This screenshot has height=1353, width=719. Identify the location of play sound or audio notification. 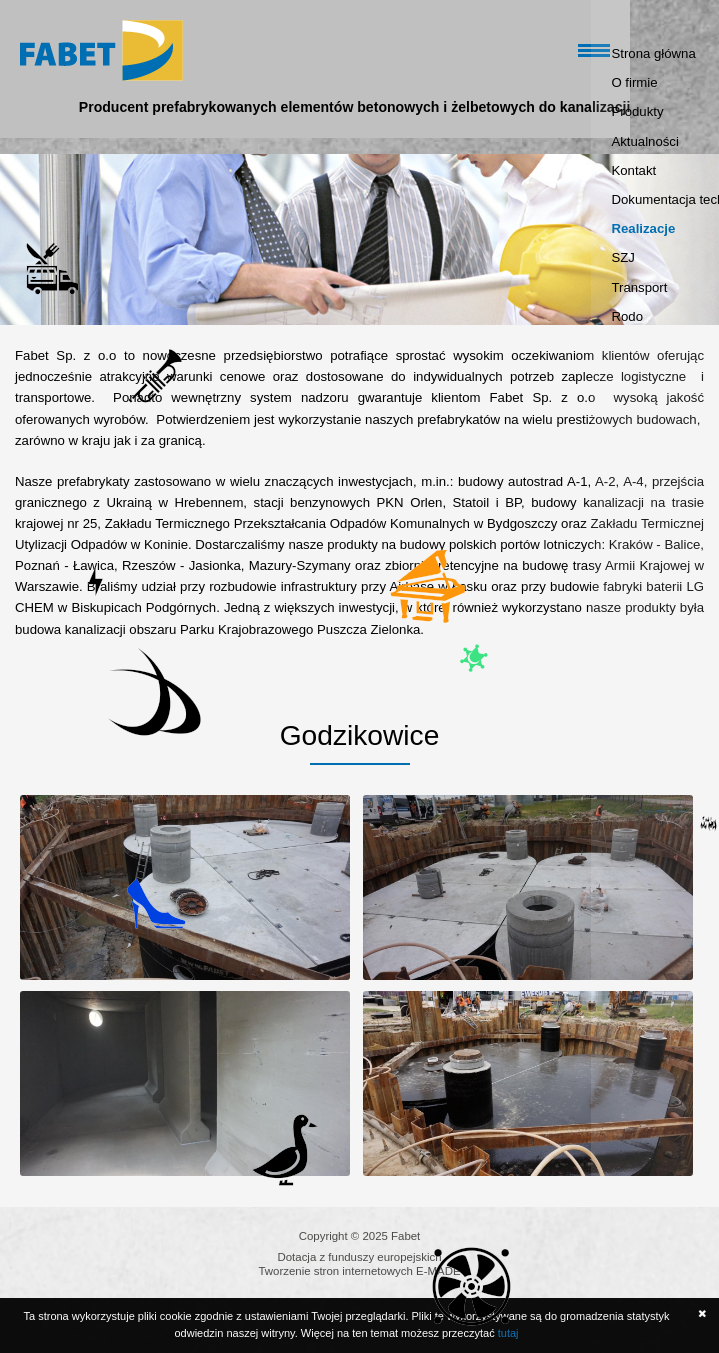
(155, 376).